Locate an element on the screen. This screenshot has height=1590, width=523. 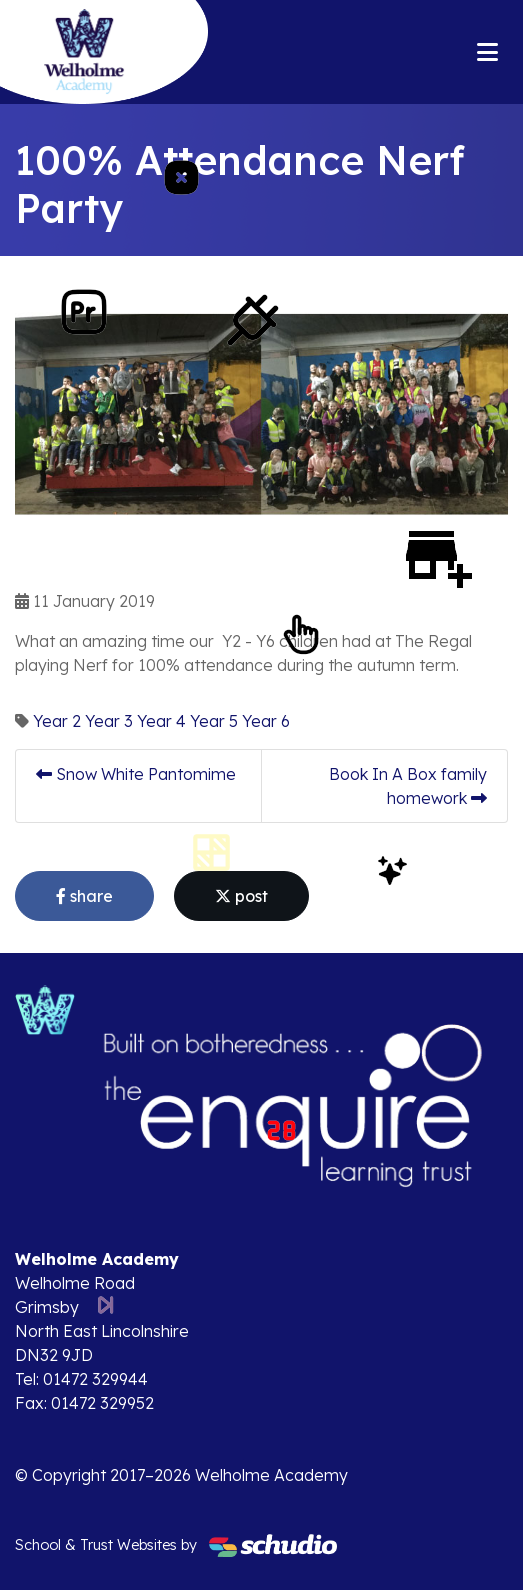
connect to a power source is located at coordinates (252, 321).